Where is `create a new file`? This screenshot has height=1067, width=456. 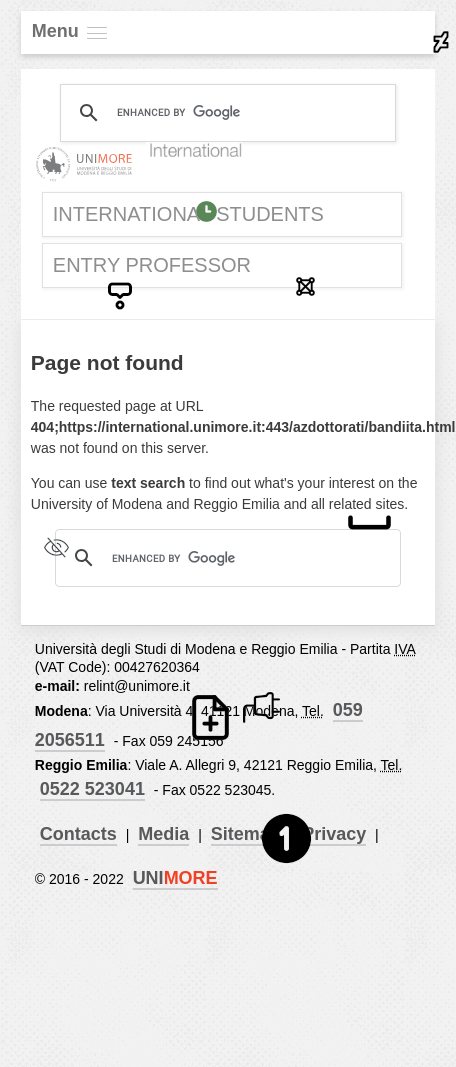 create a new file is located at coordinates (210, 717).